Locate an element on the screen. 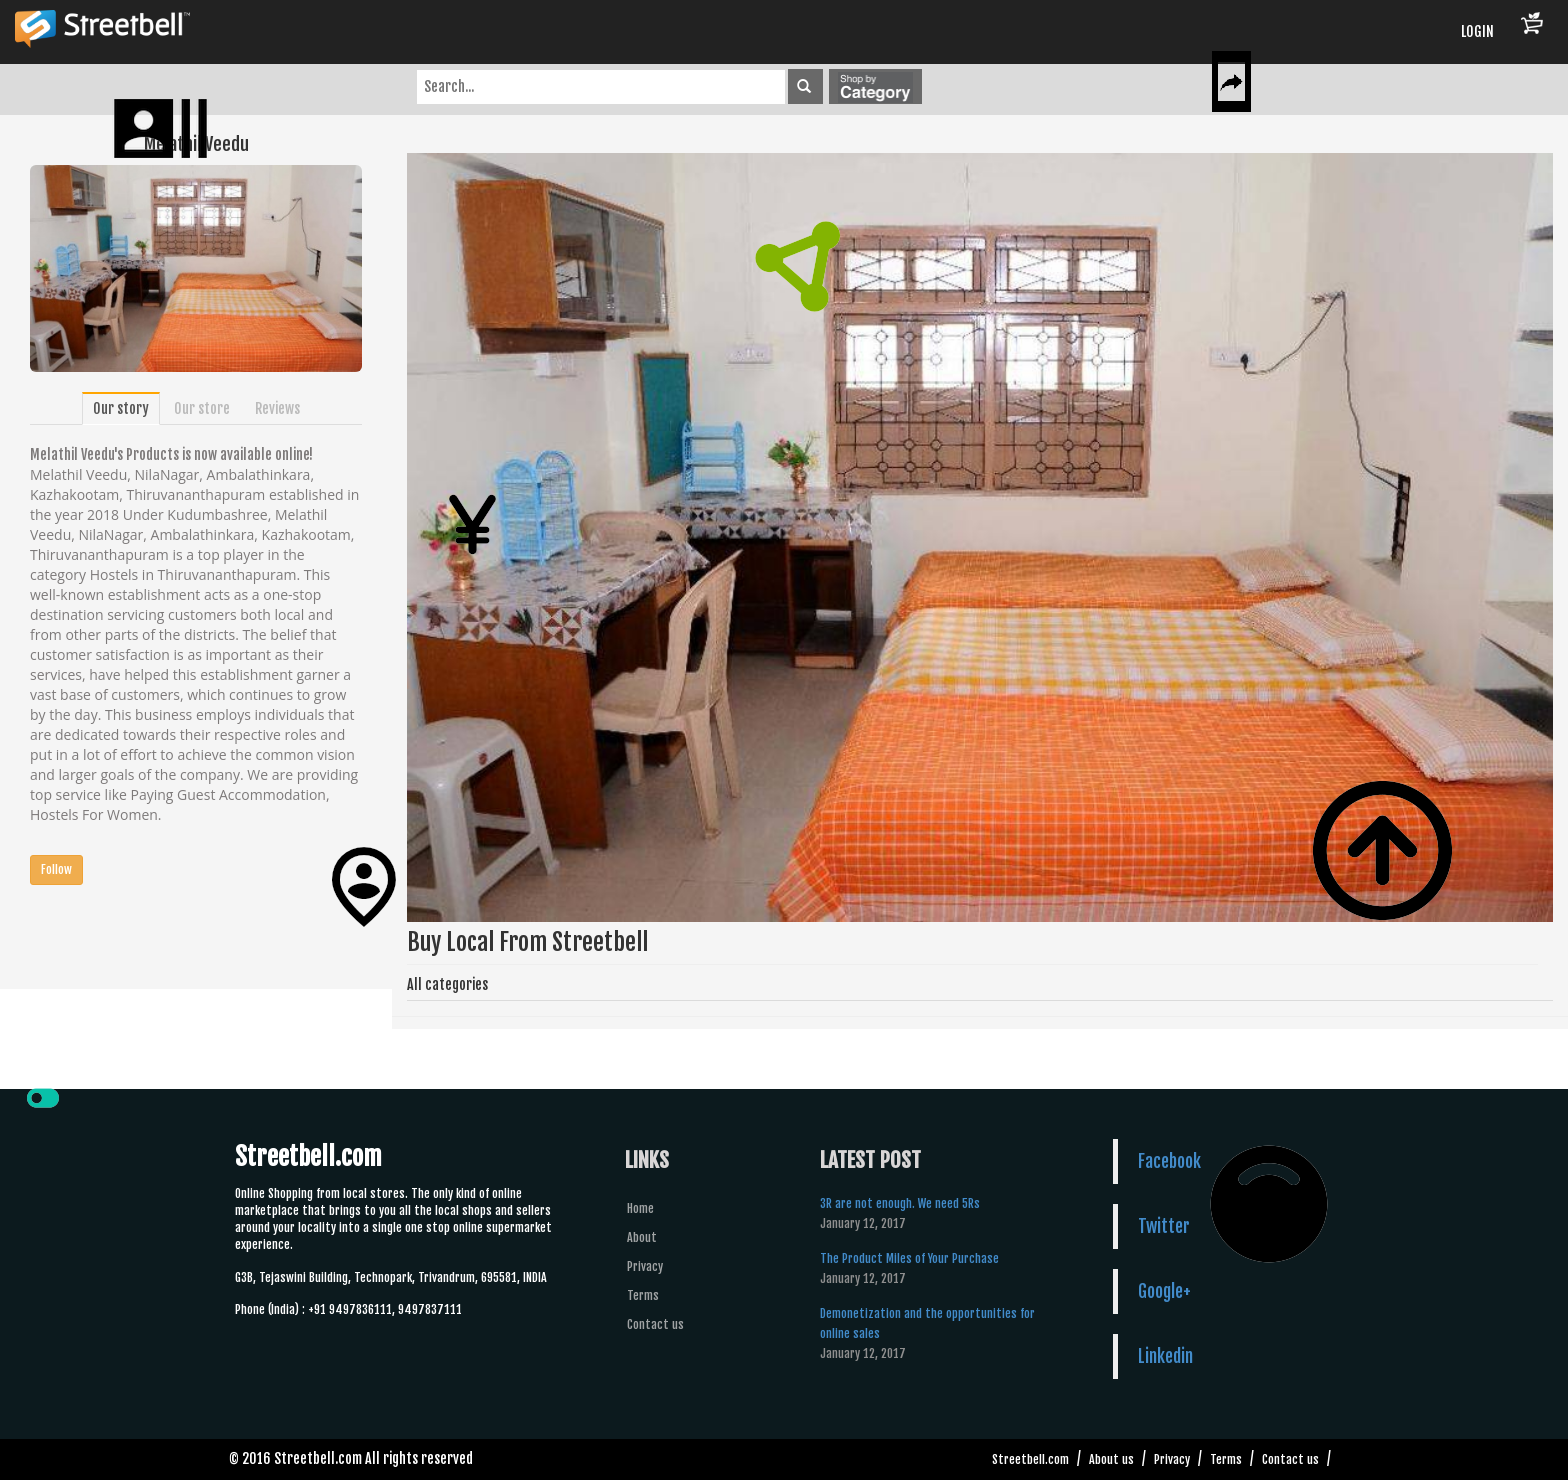  scroll to top of page is located at coordinates (1382, 850).